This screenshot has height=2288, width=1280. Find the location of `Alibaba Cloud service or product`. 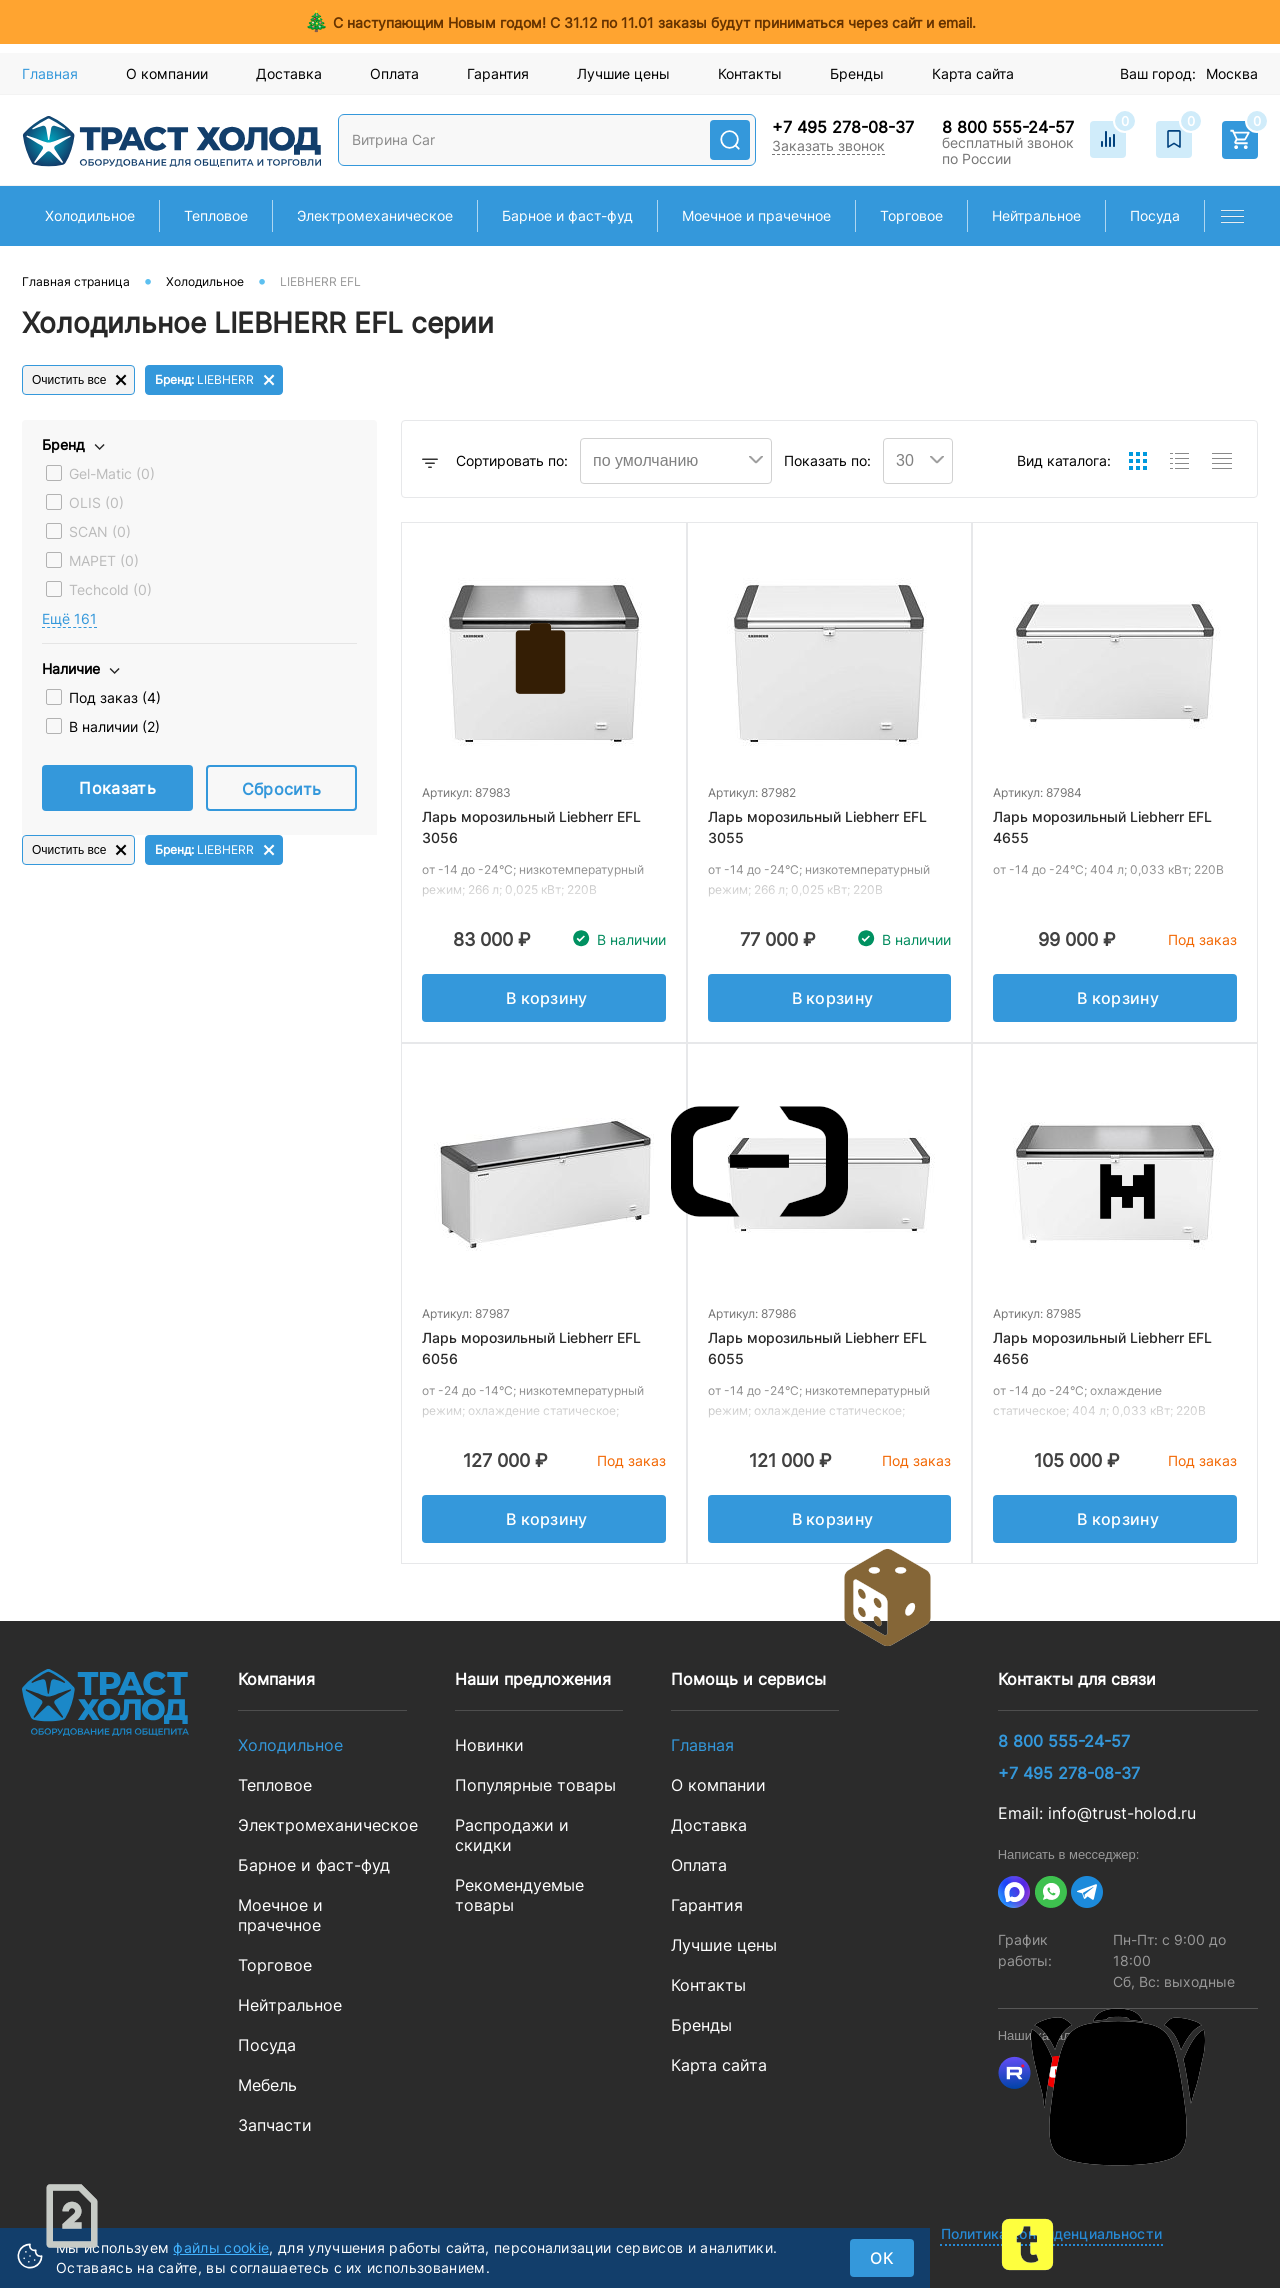

Alibaba Cloud service or product is located at coordinates (759, 1161).